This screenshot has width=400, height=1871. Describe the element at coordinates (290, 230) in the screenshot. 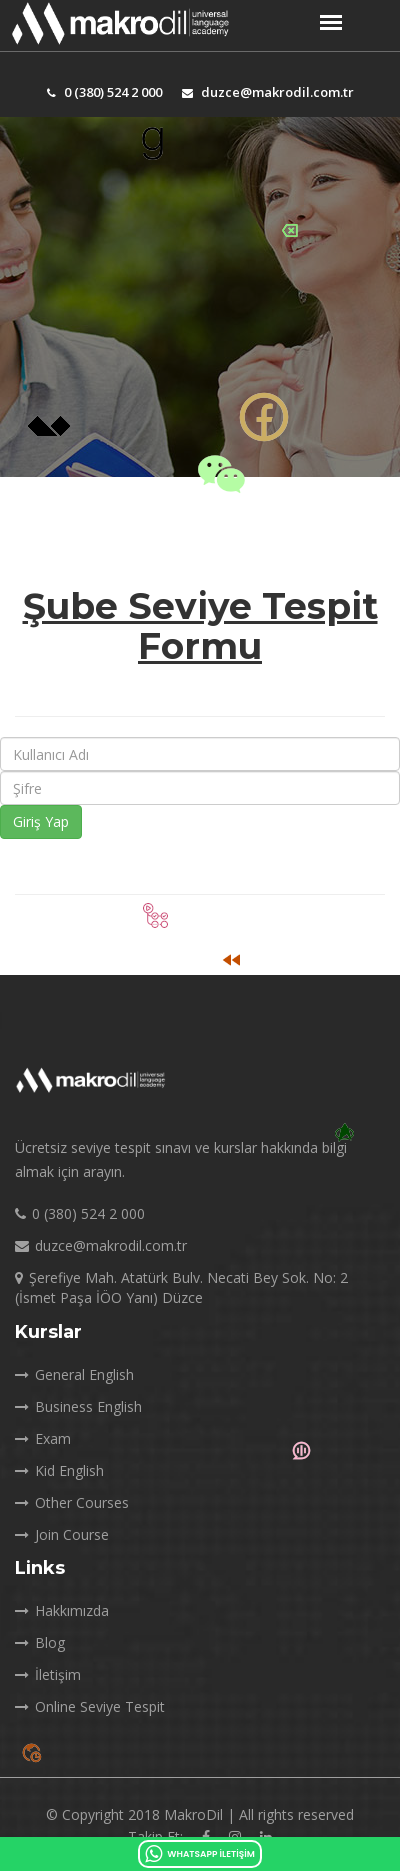

I see `delete or backspace text input` at that location.